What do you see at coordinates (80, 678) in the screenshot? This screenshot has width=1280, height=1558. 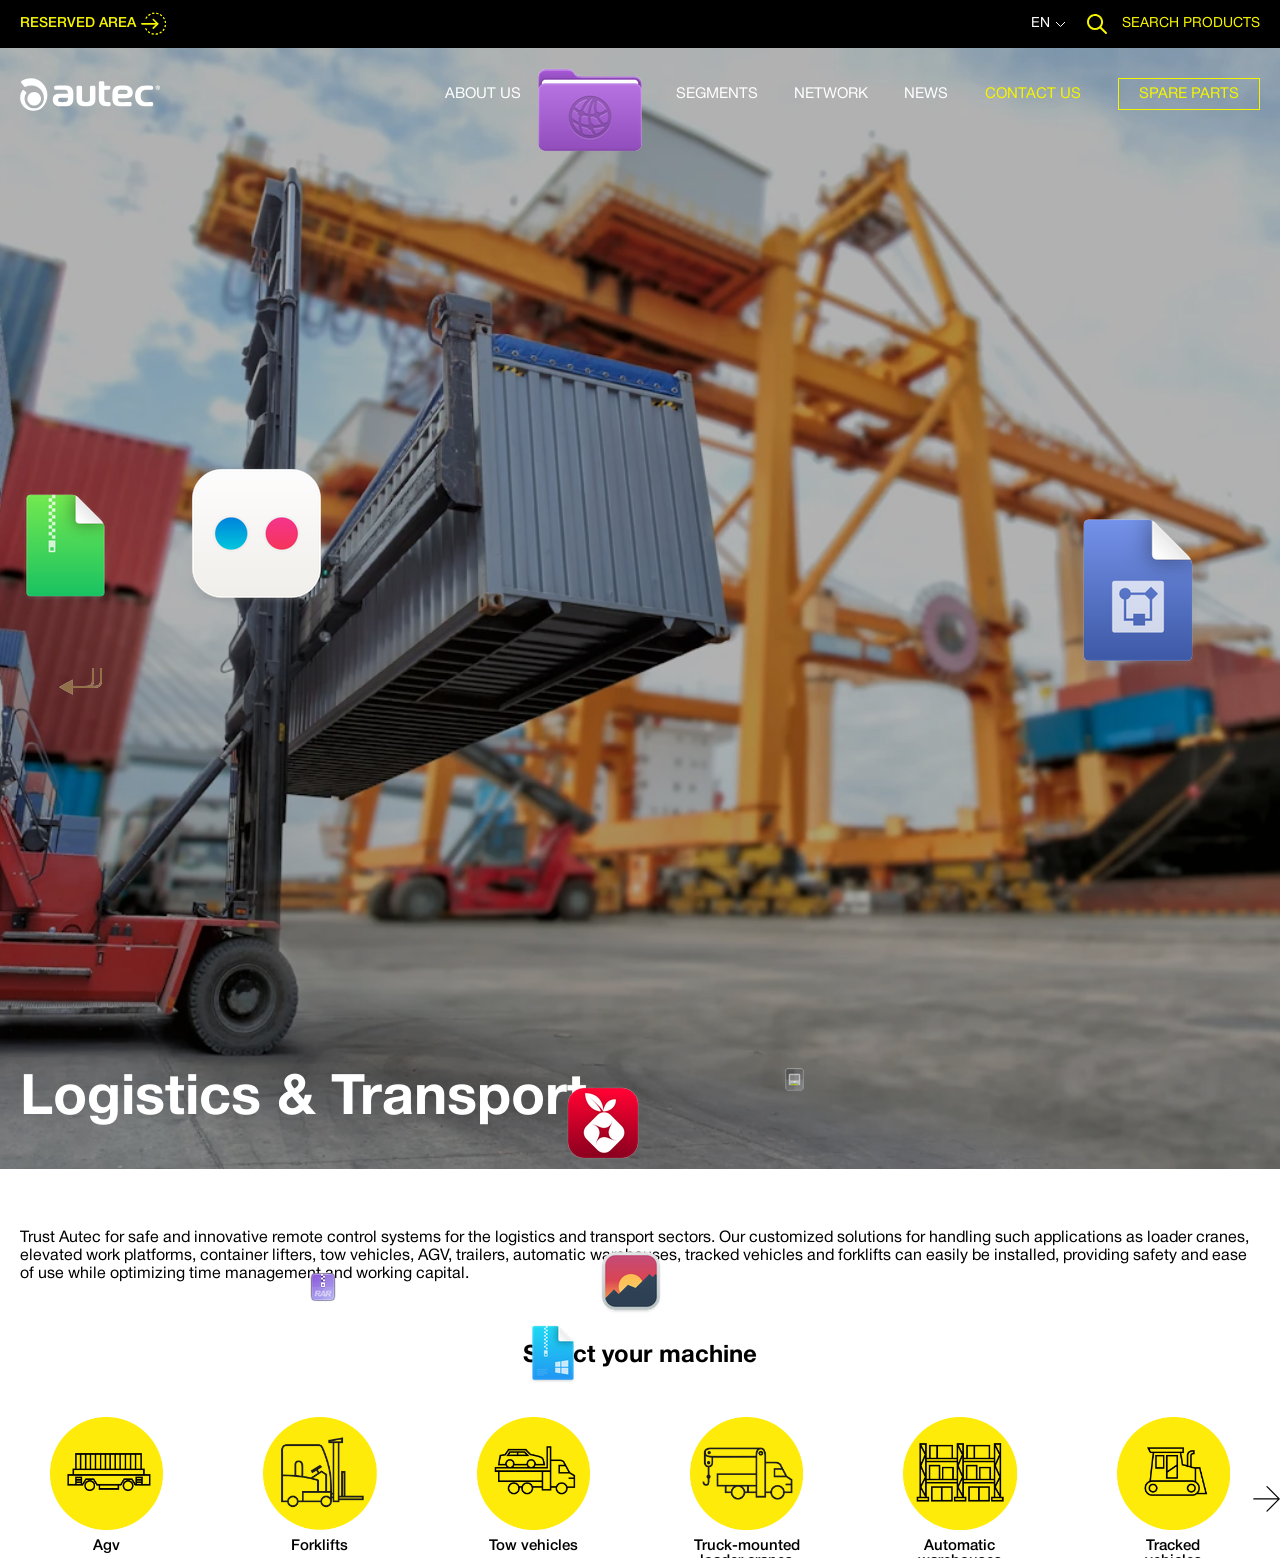 I see `reply to all recipients of an email` at bounding box center [80, 678].